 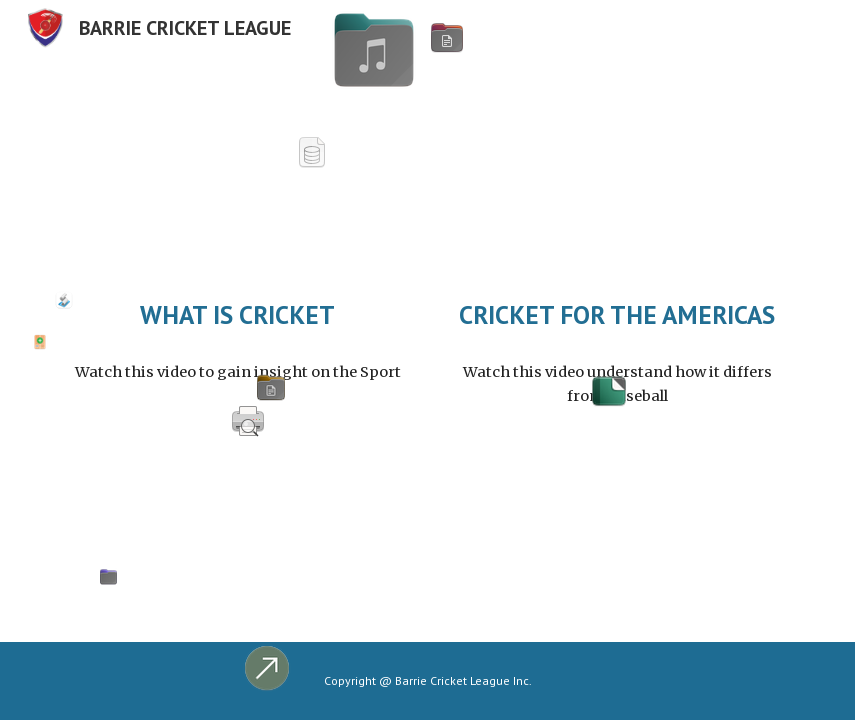 What do you see at coordinates (108, 576) in the screenshot?
I see `open folder to view contents` at bounding box center [108, 576].